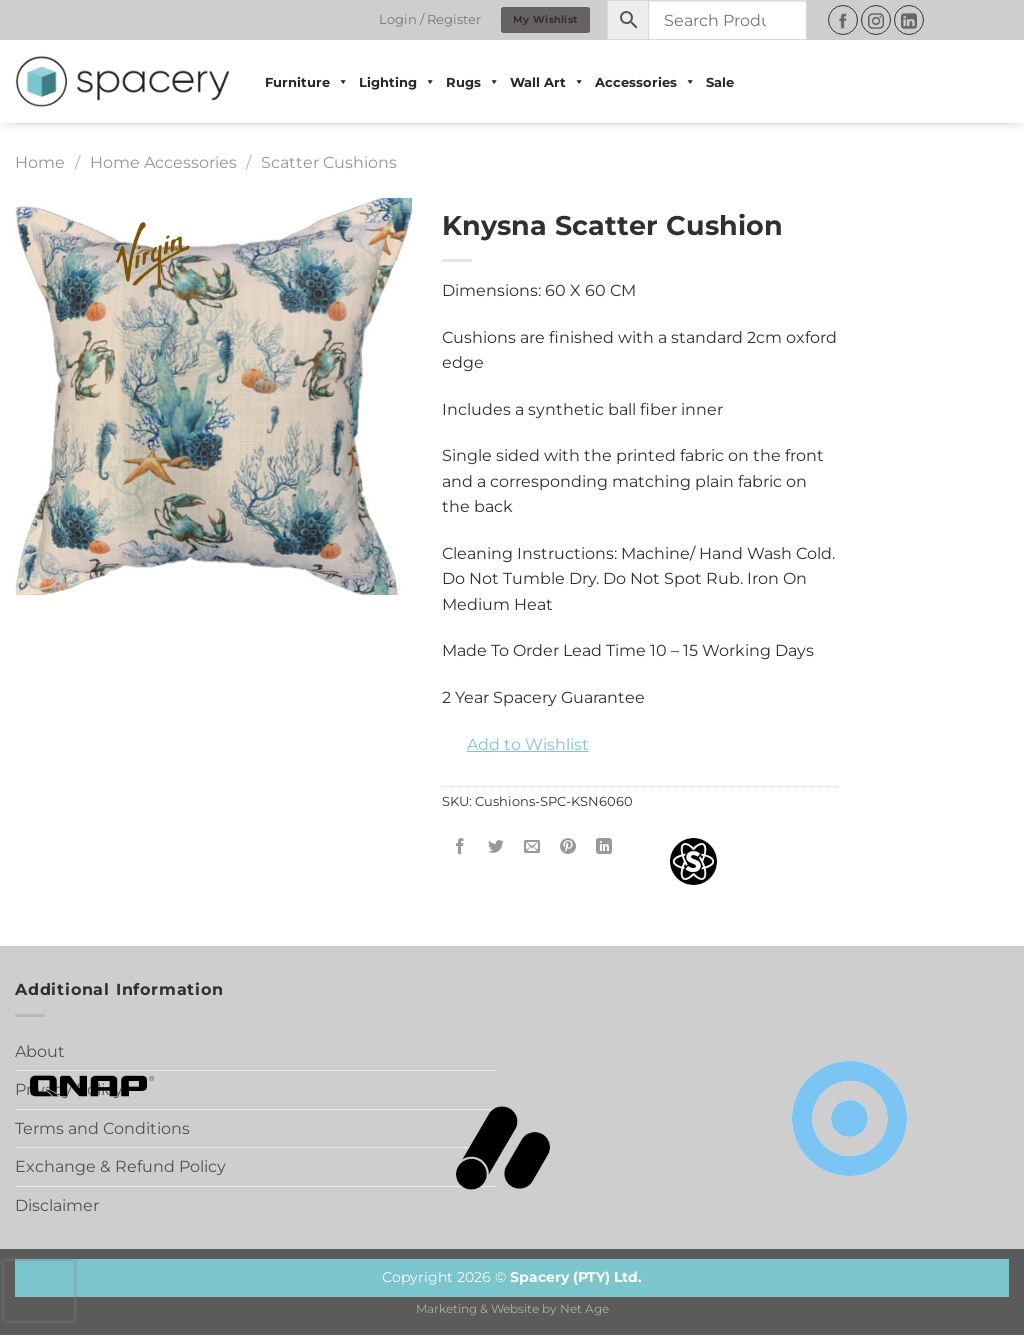 Image resolution: width=1024 pixels, height=1335 pixels. Describe the element at coordinates (693, 861) in the screenshot. I see `semantic ui react library logo` at that location.